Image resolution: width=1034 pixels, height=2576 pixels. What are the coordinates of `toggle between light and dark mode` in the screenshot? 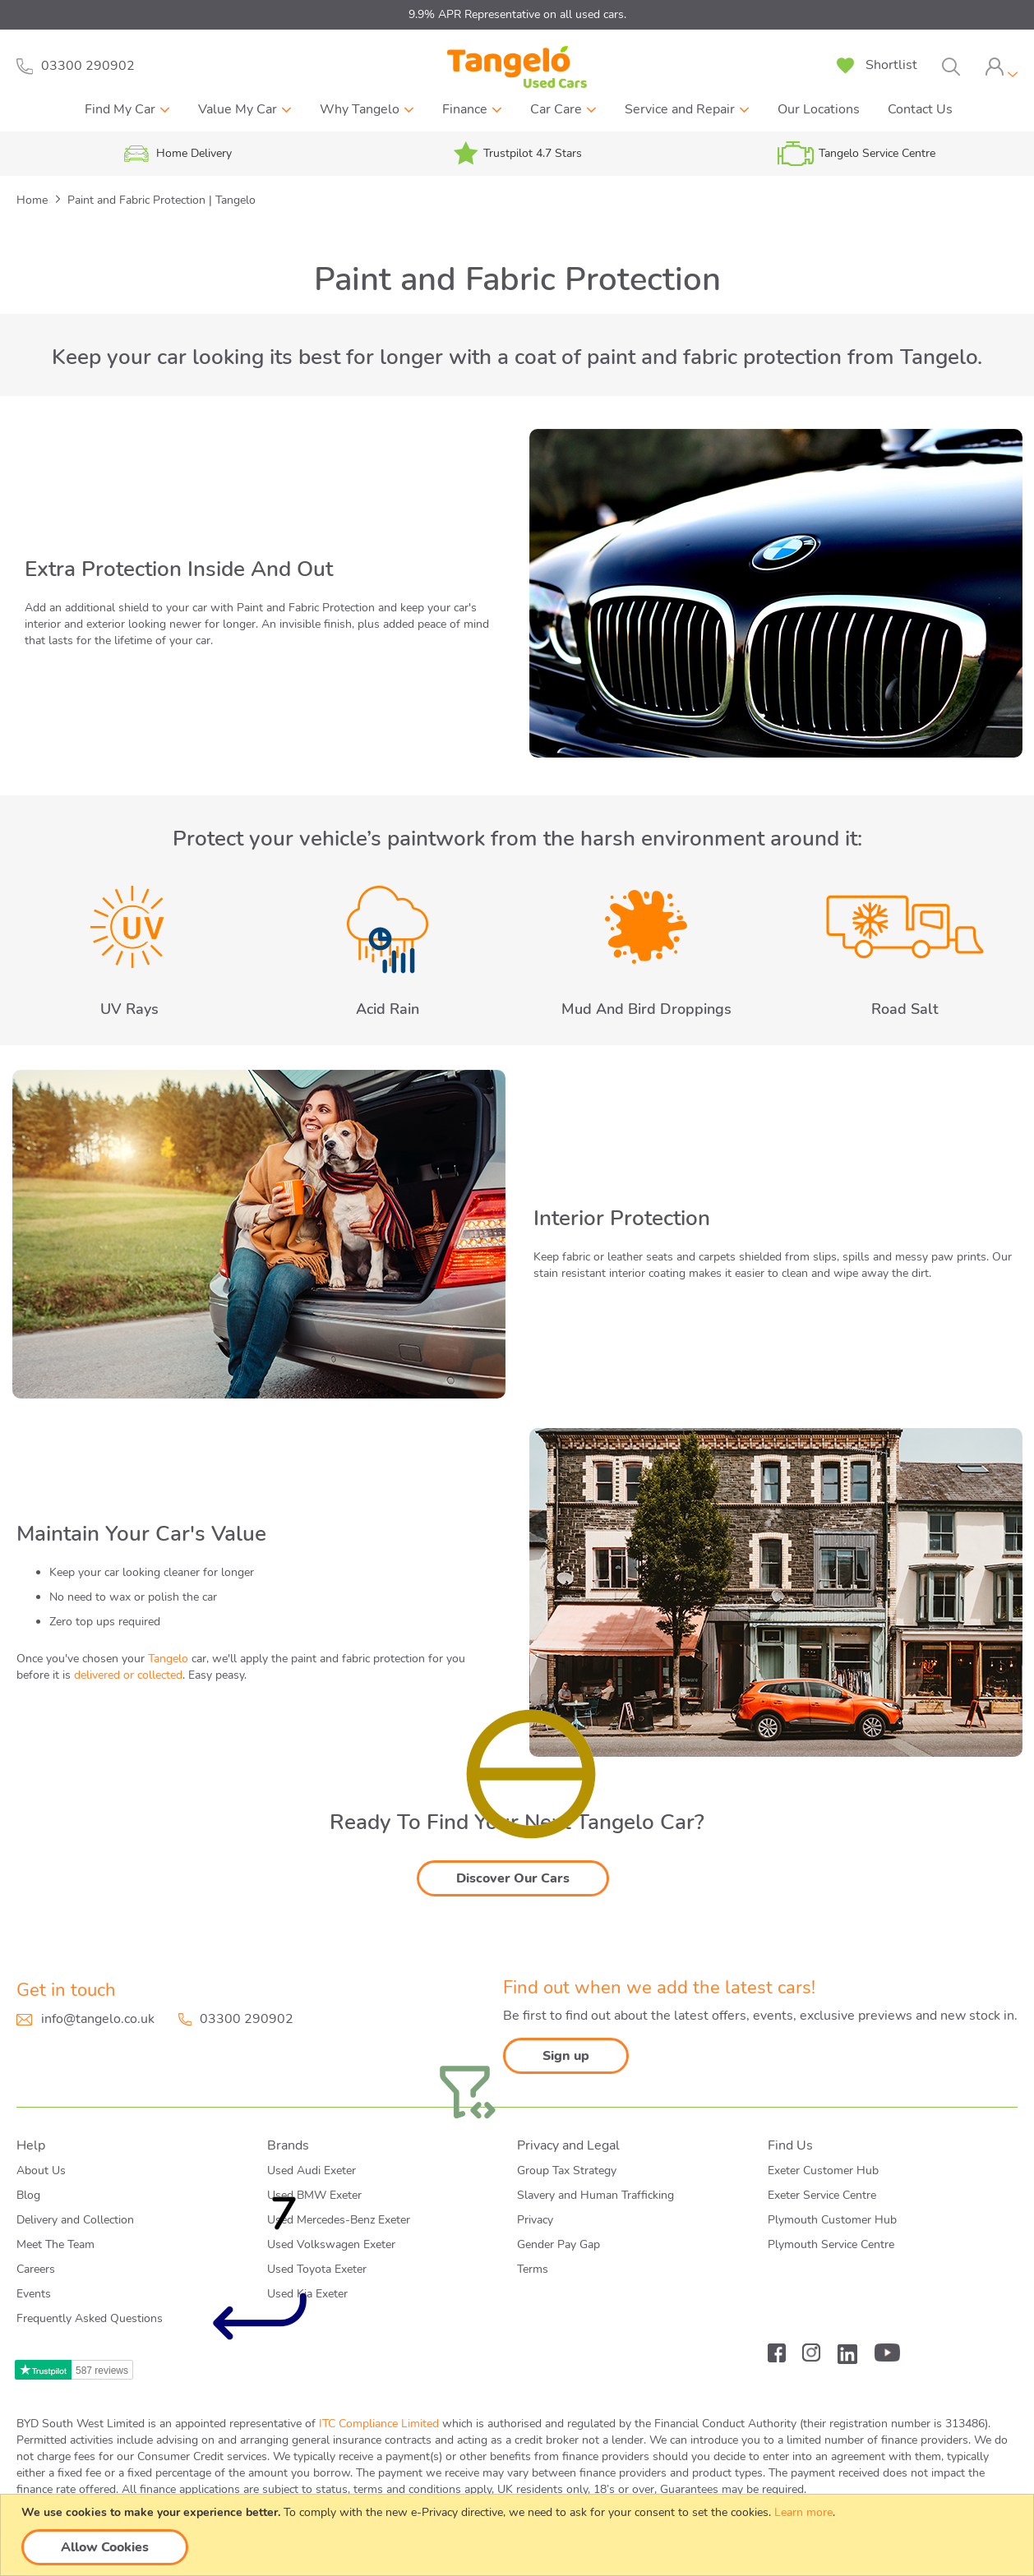 It's located at (531, 1774).